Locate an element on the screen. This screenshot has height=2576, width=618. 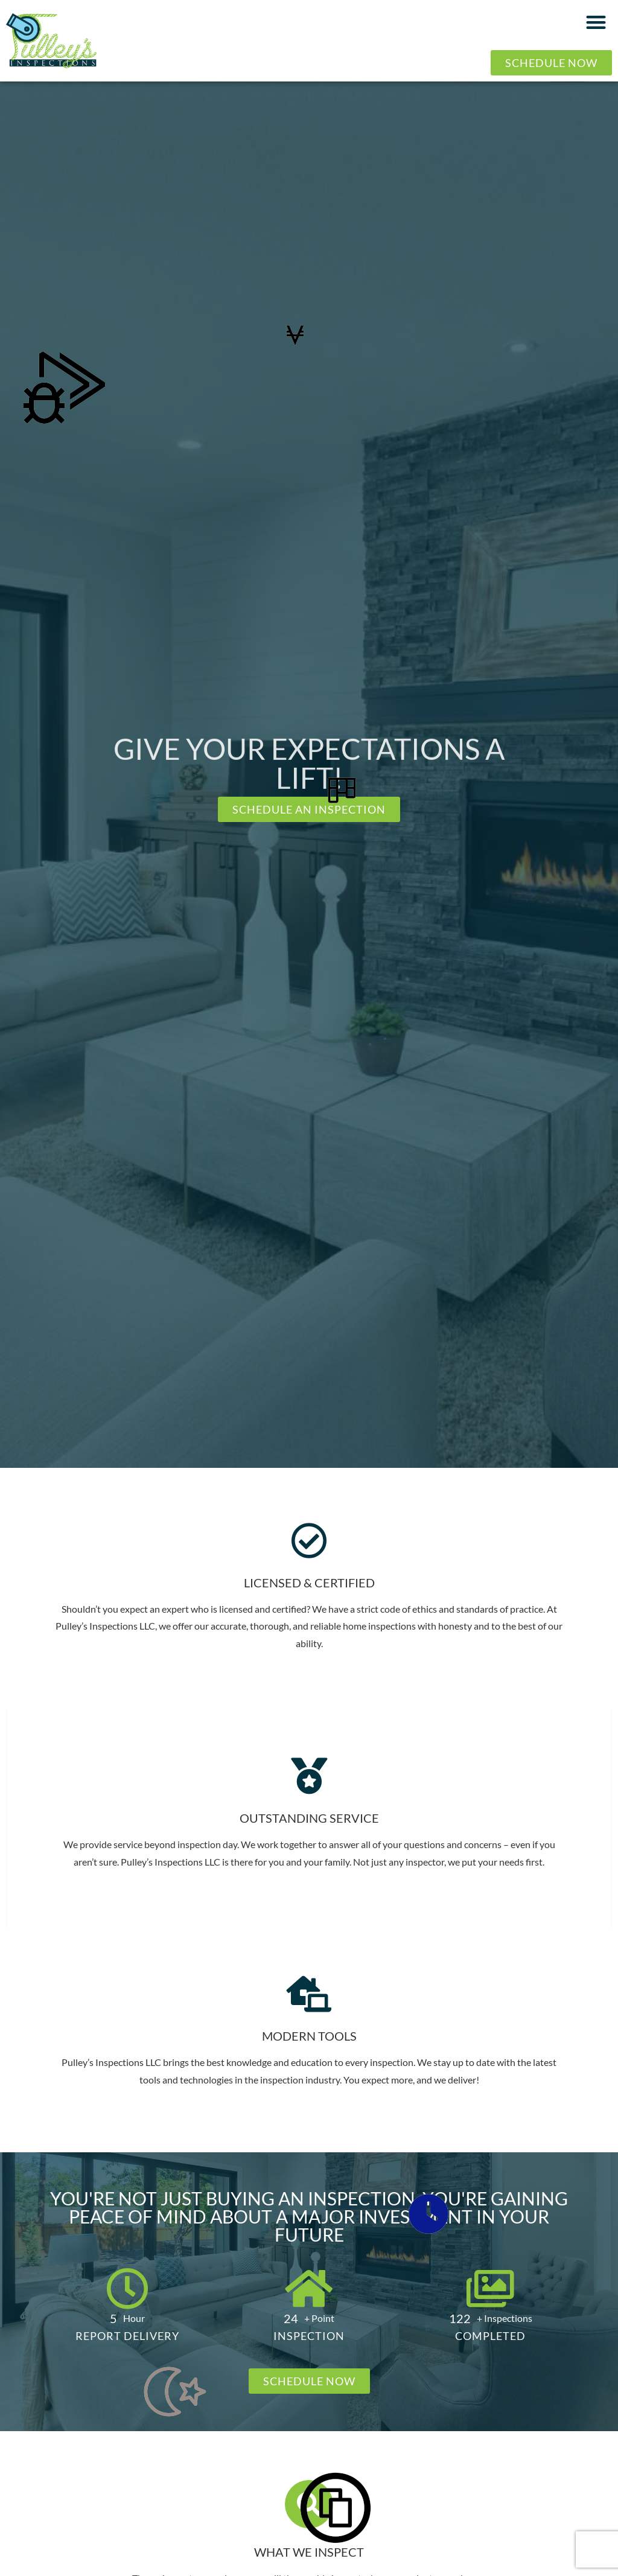
open kanban board view is located at coordinates (342, 789).